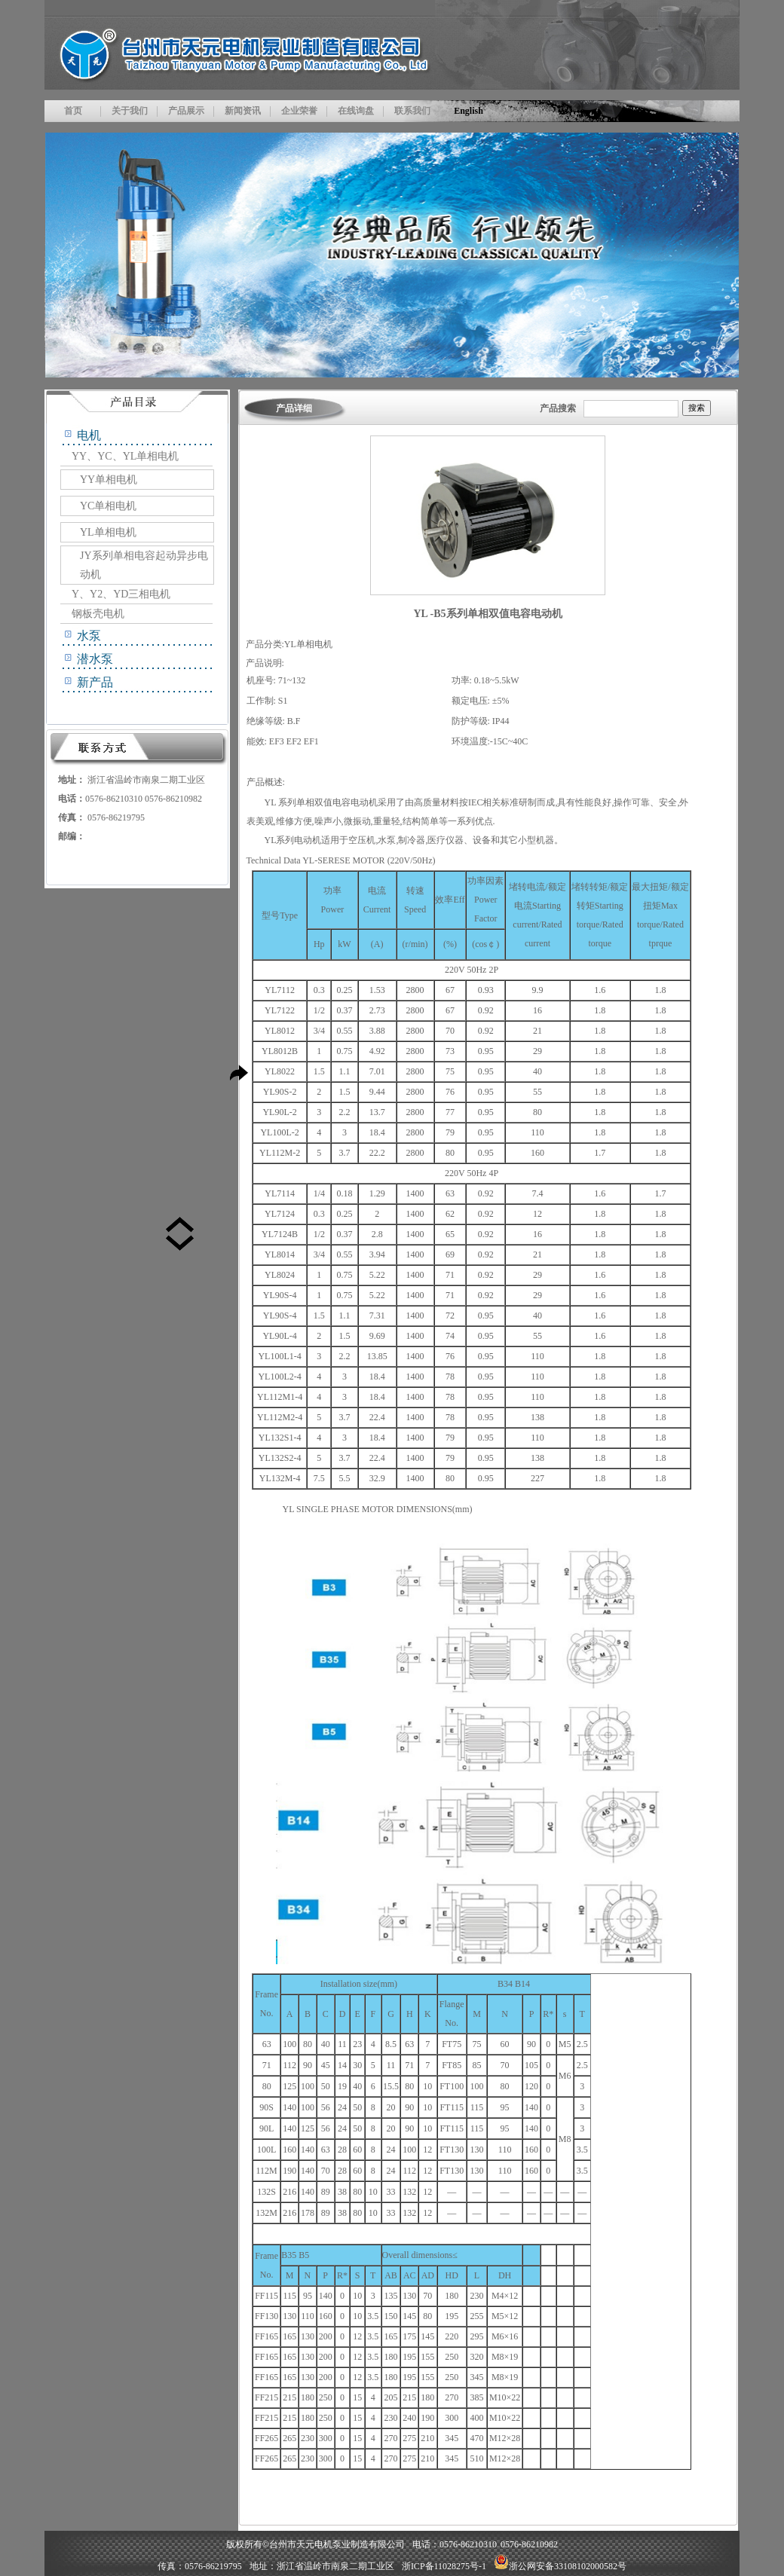 This screenshot has height=2576, width=784. Describe the element at coordinates (179, 1233) in the screenshot. I see `expand or collapse a section` at that location.